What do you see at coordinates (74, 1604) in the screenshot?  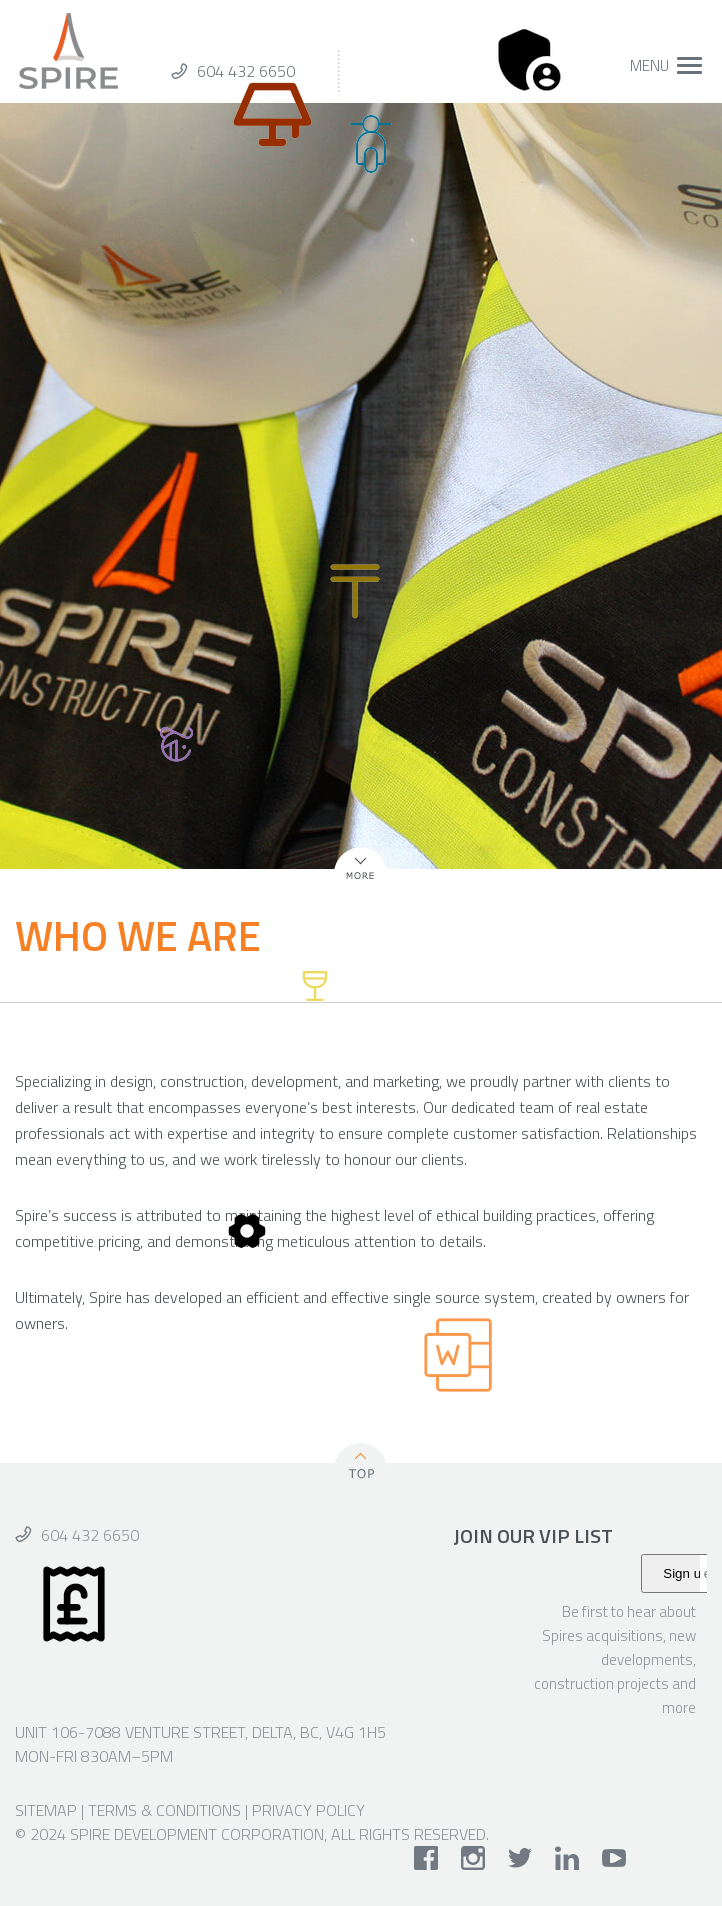 I see `view receipt or transaction in pounds sterling` at bounding box center [74, 1604].